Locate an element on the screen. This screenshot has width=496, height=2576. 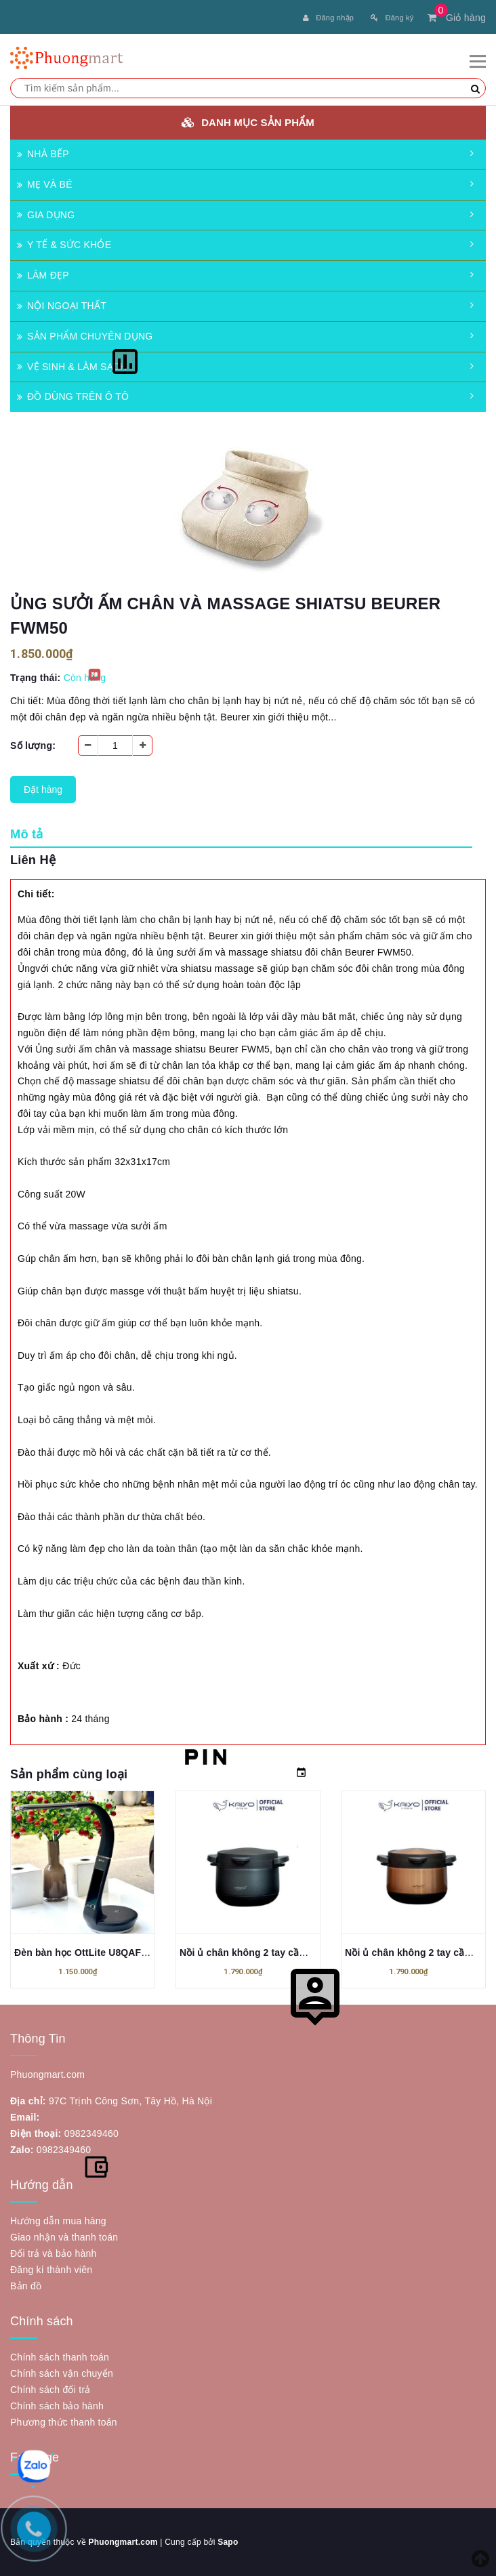
enter PIN code for parental controls is located at coordinates (205, 1757).